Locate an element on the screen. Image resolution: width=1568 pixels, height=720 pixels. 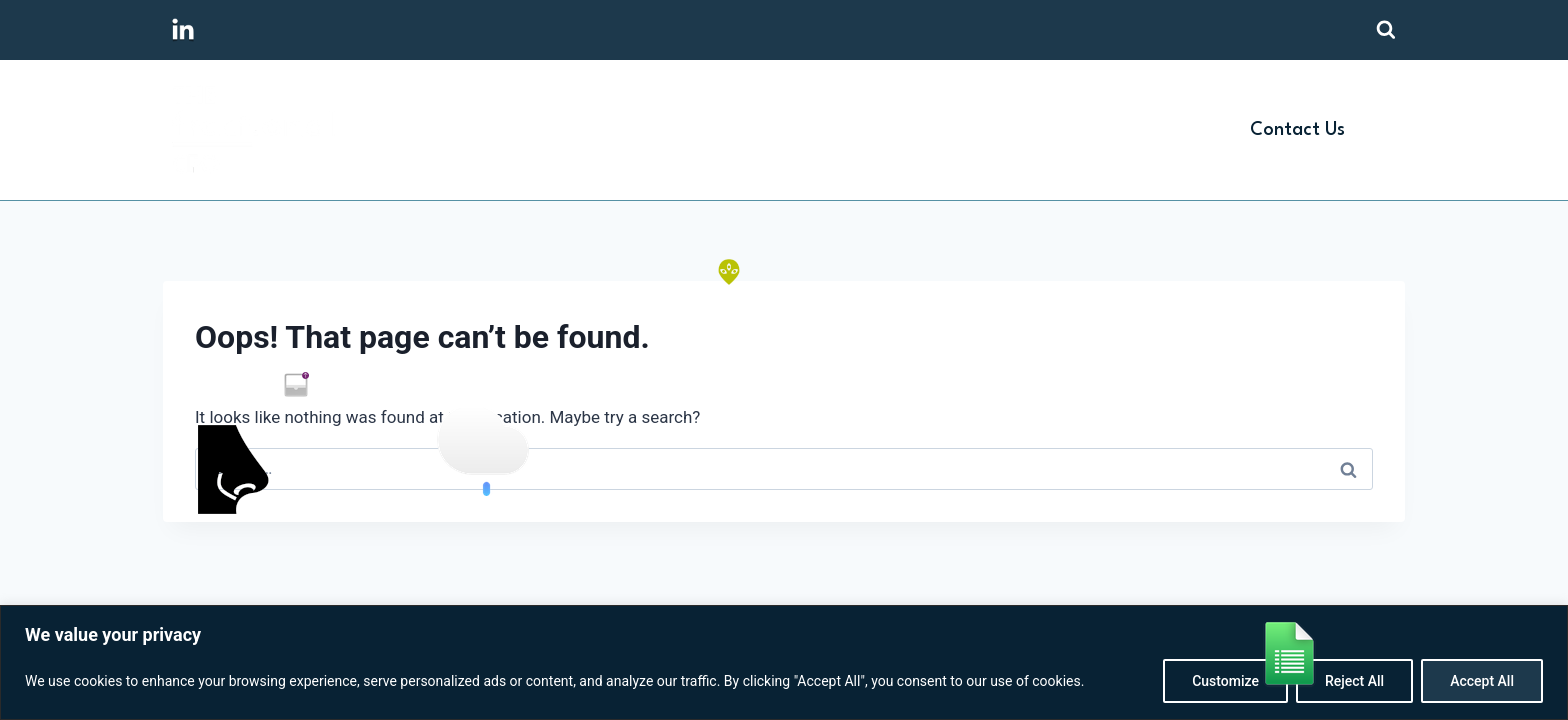
sync inbox and outbox mail is located at coordinates (296, 385).